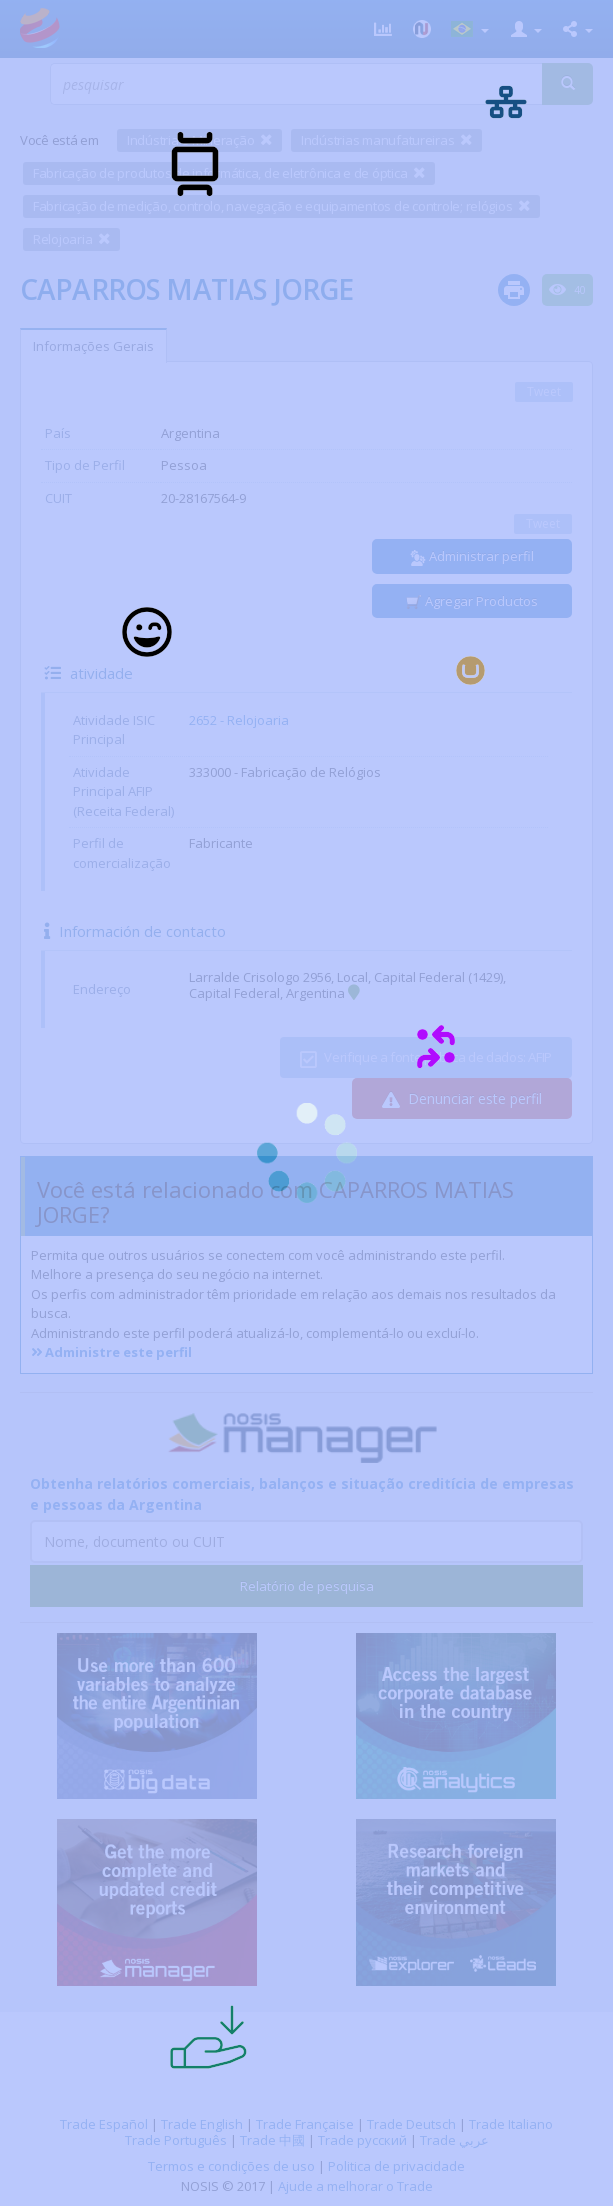  I want to click on umbraco CMS logo, so click(470, 670).